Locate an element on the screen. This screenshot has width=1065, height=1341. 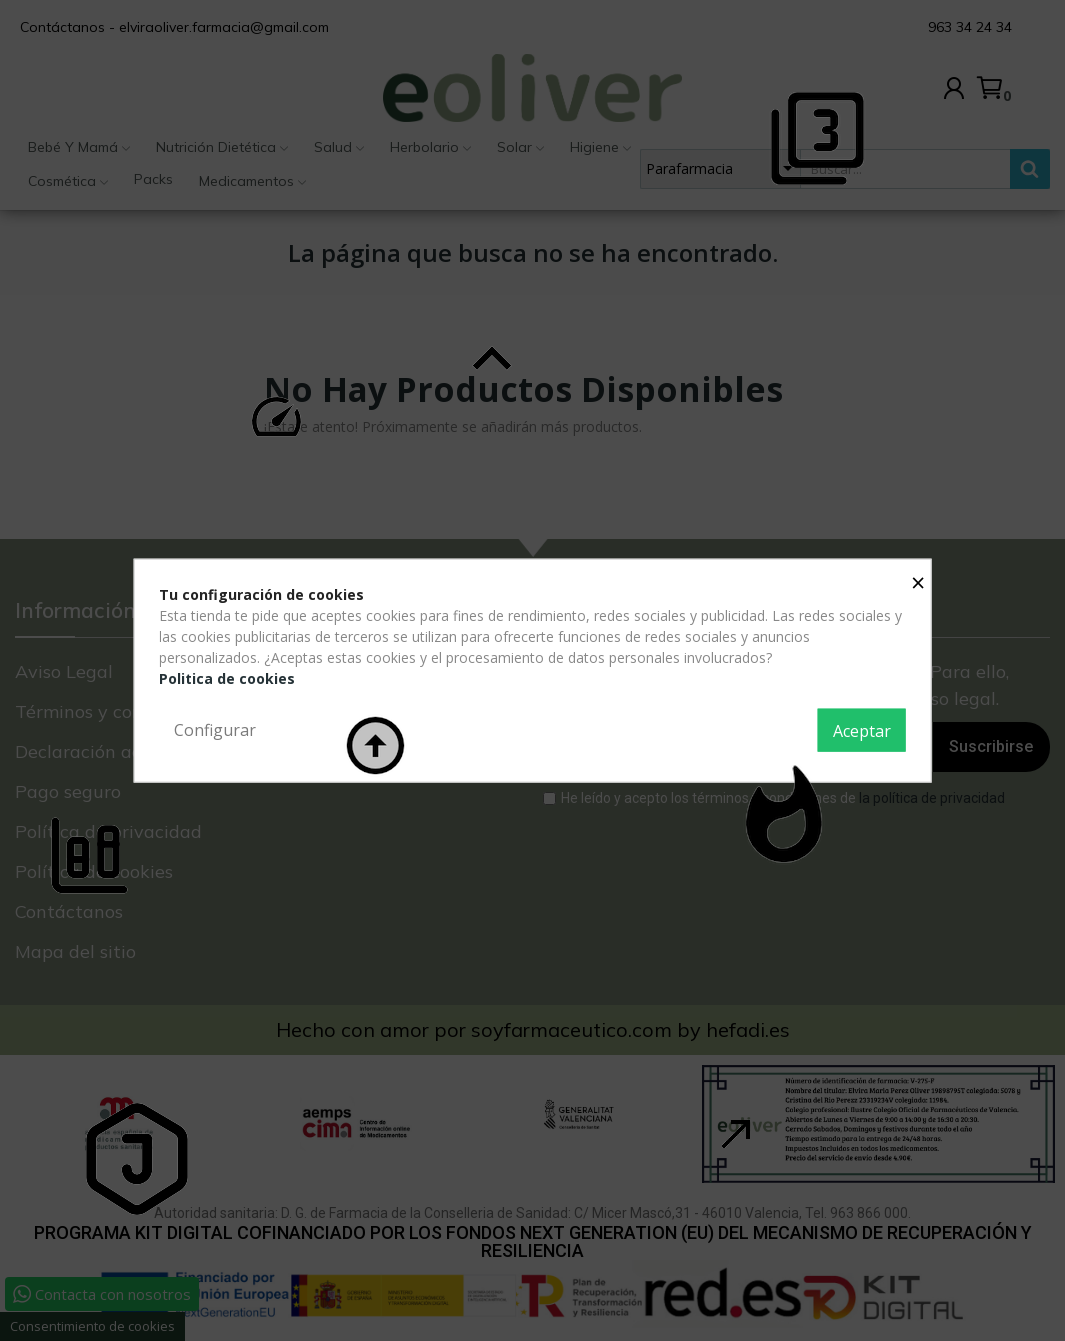
indicates an outgoing call was made is located at coordinates (736, 1133).